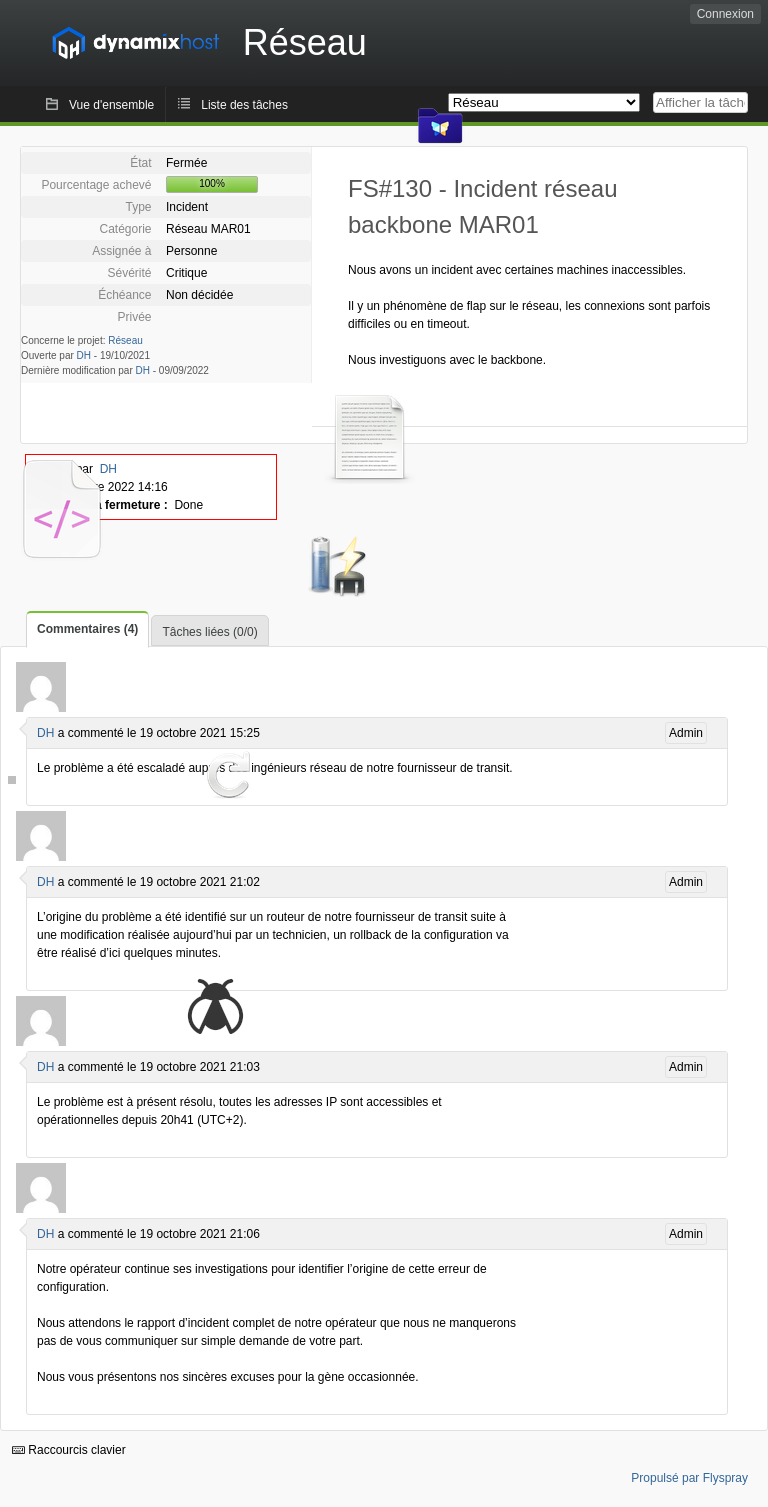 The width and height of the screenshot is (768, 1507). I want to click on indicates battery is charging with good charge level, so click(335, 565).